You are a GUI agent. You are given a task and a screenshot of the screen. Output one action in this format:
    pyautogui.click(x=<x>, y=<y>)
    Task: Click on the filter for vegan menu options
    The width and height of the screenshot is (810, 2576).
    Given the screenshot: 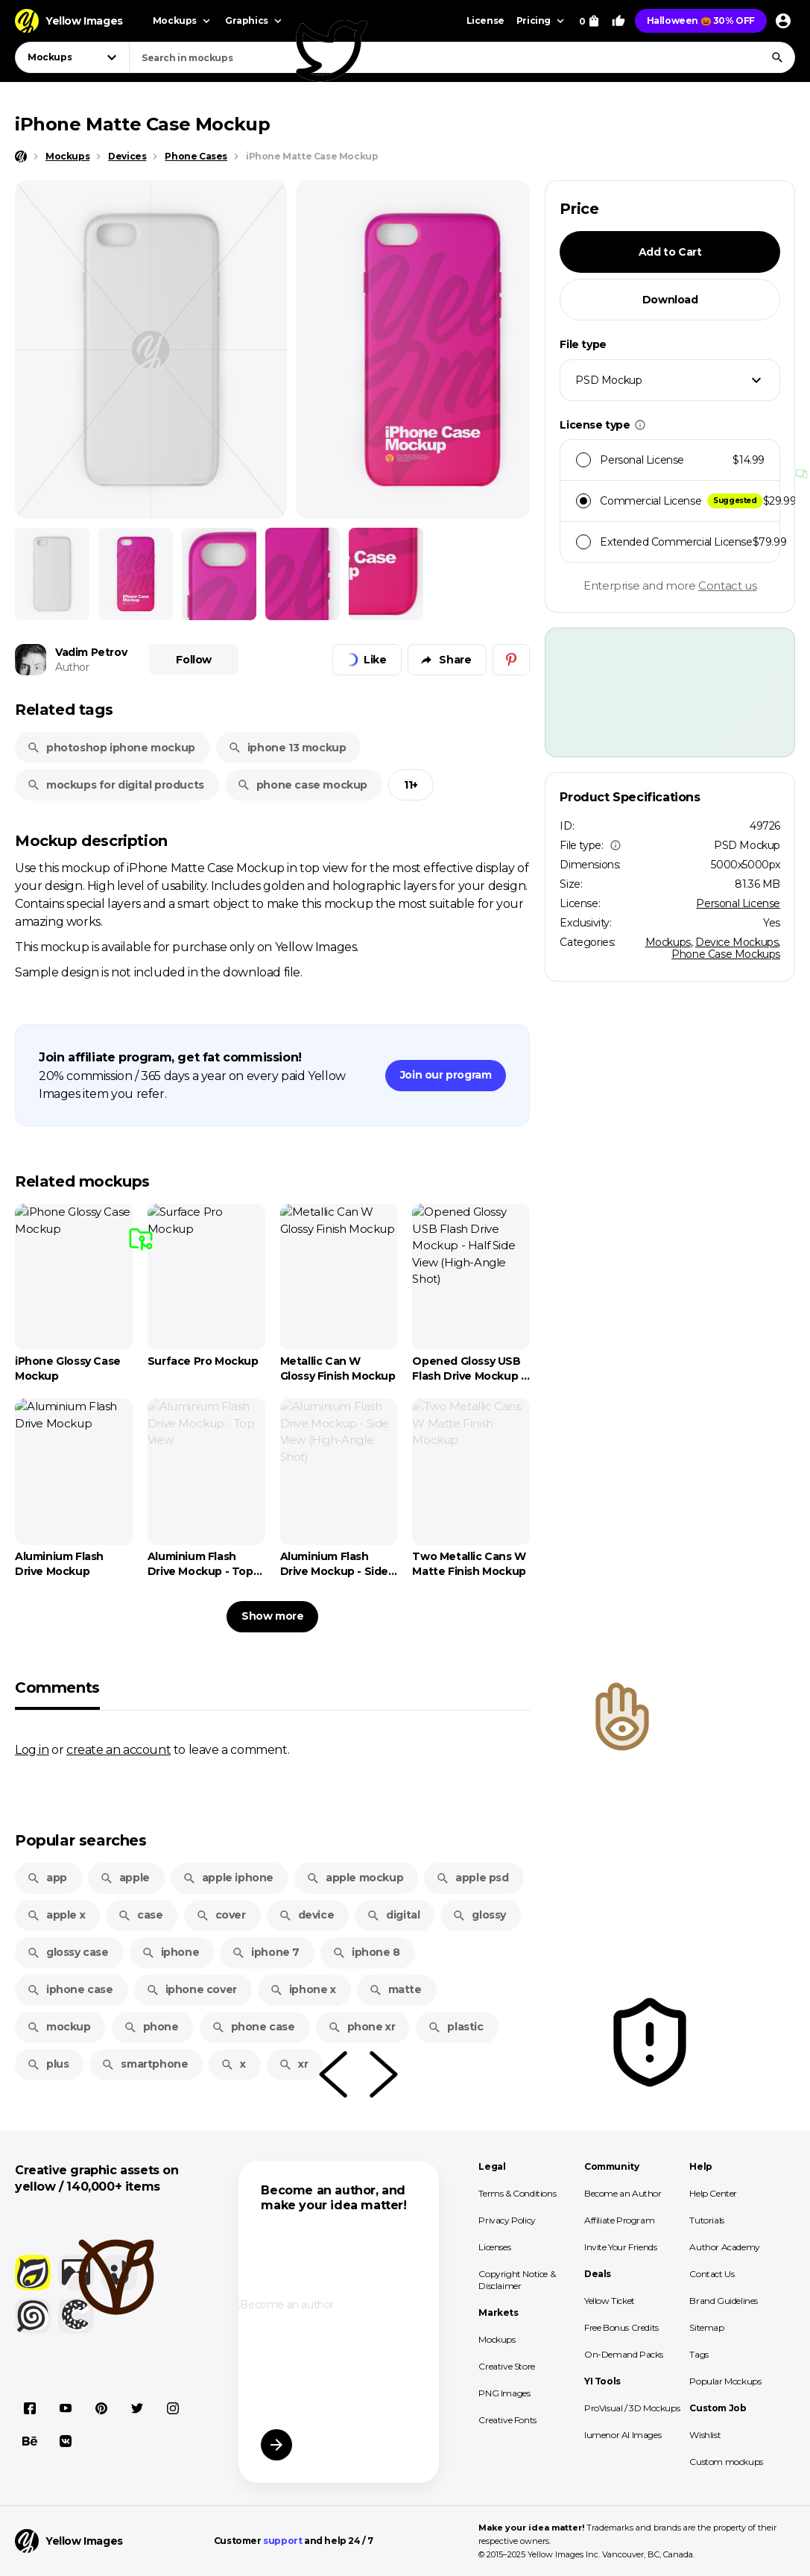 What is the action you would take?
    pyautogui.click(x=116, y=2277)
    